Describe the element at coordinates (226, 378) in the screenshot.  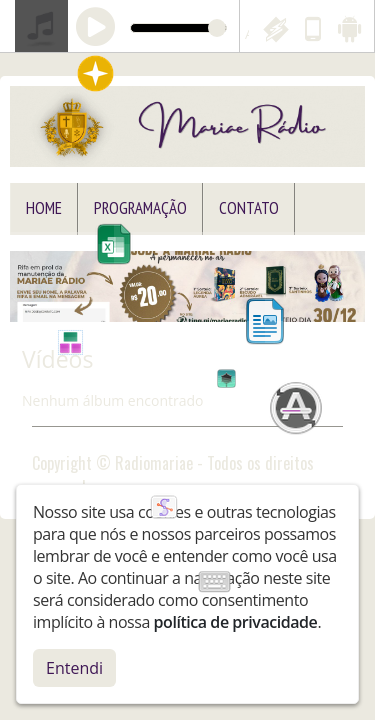
I see `launch the GNOME Mines puzzle game` at that location.